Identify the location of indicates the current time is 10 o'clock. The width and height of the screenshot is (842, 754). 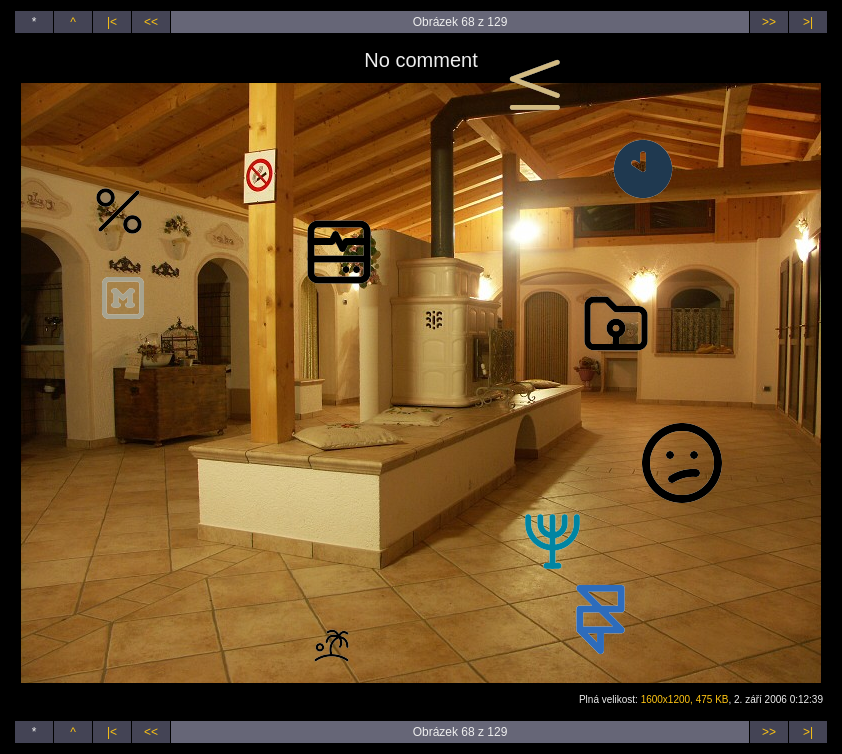
(643, 169).